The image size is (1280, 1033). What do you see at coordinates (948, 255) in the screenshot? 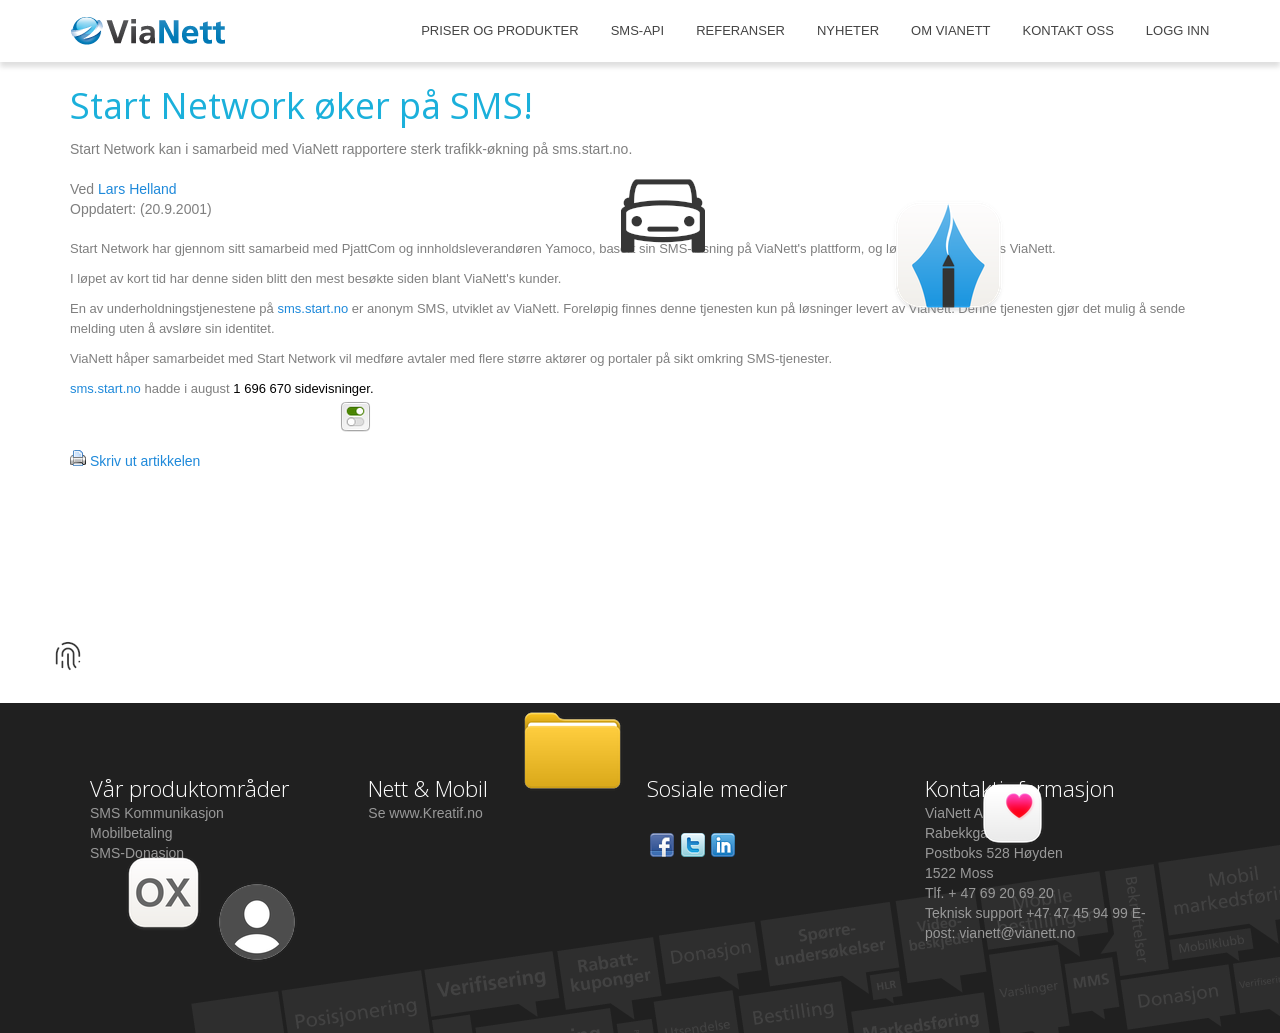
I see `open scrivano writing app` at bounding box center [948, 255].